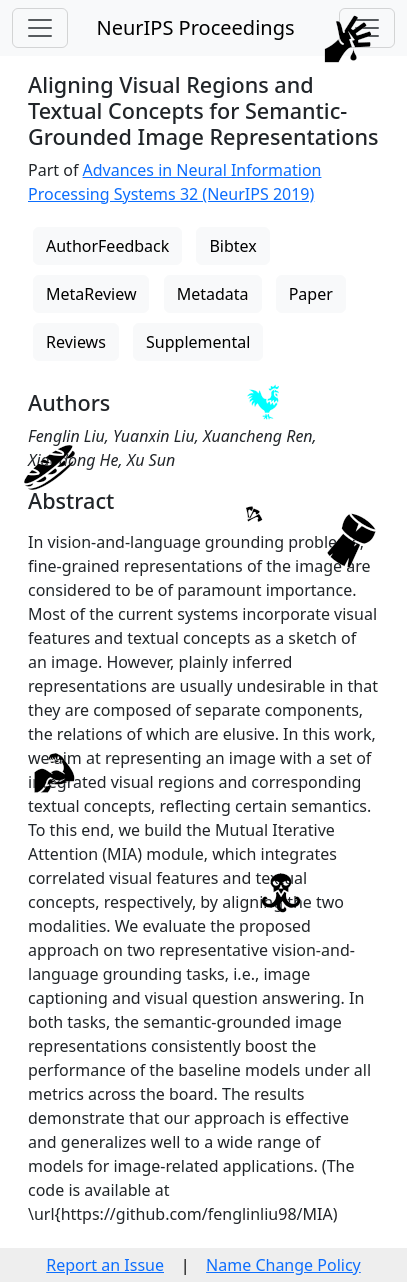 This screenshot has height=1282, width=407. I want to click on access food or dining options, so click(49, 467).